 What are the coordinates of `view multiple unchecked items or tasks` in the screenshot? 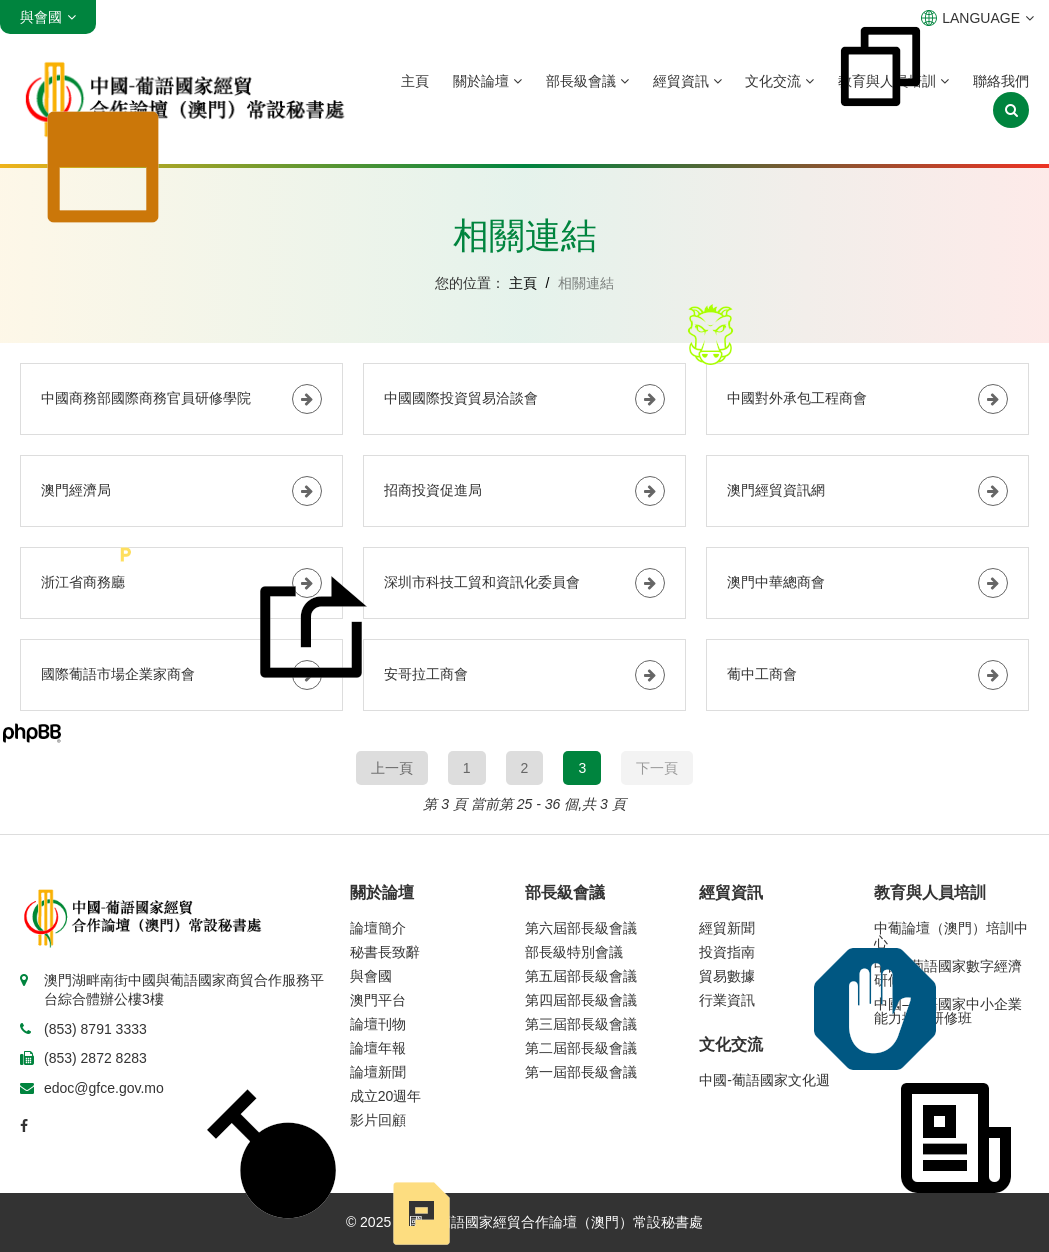 It's located at (880, 66).